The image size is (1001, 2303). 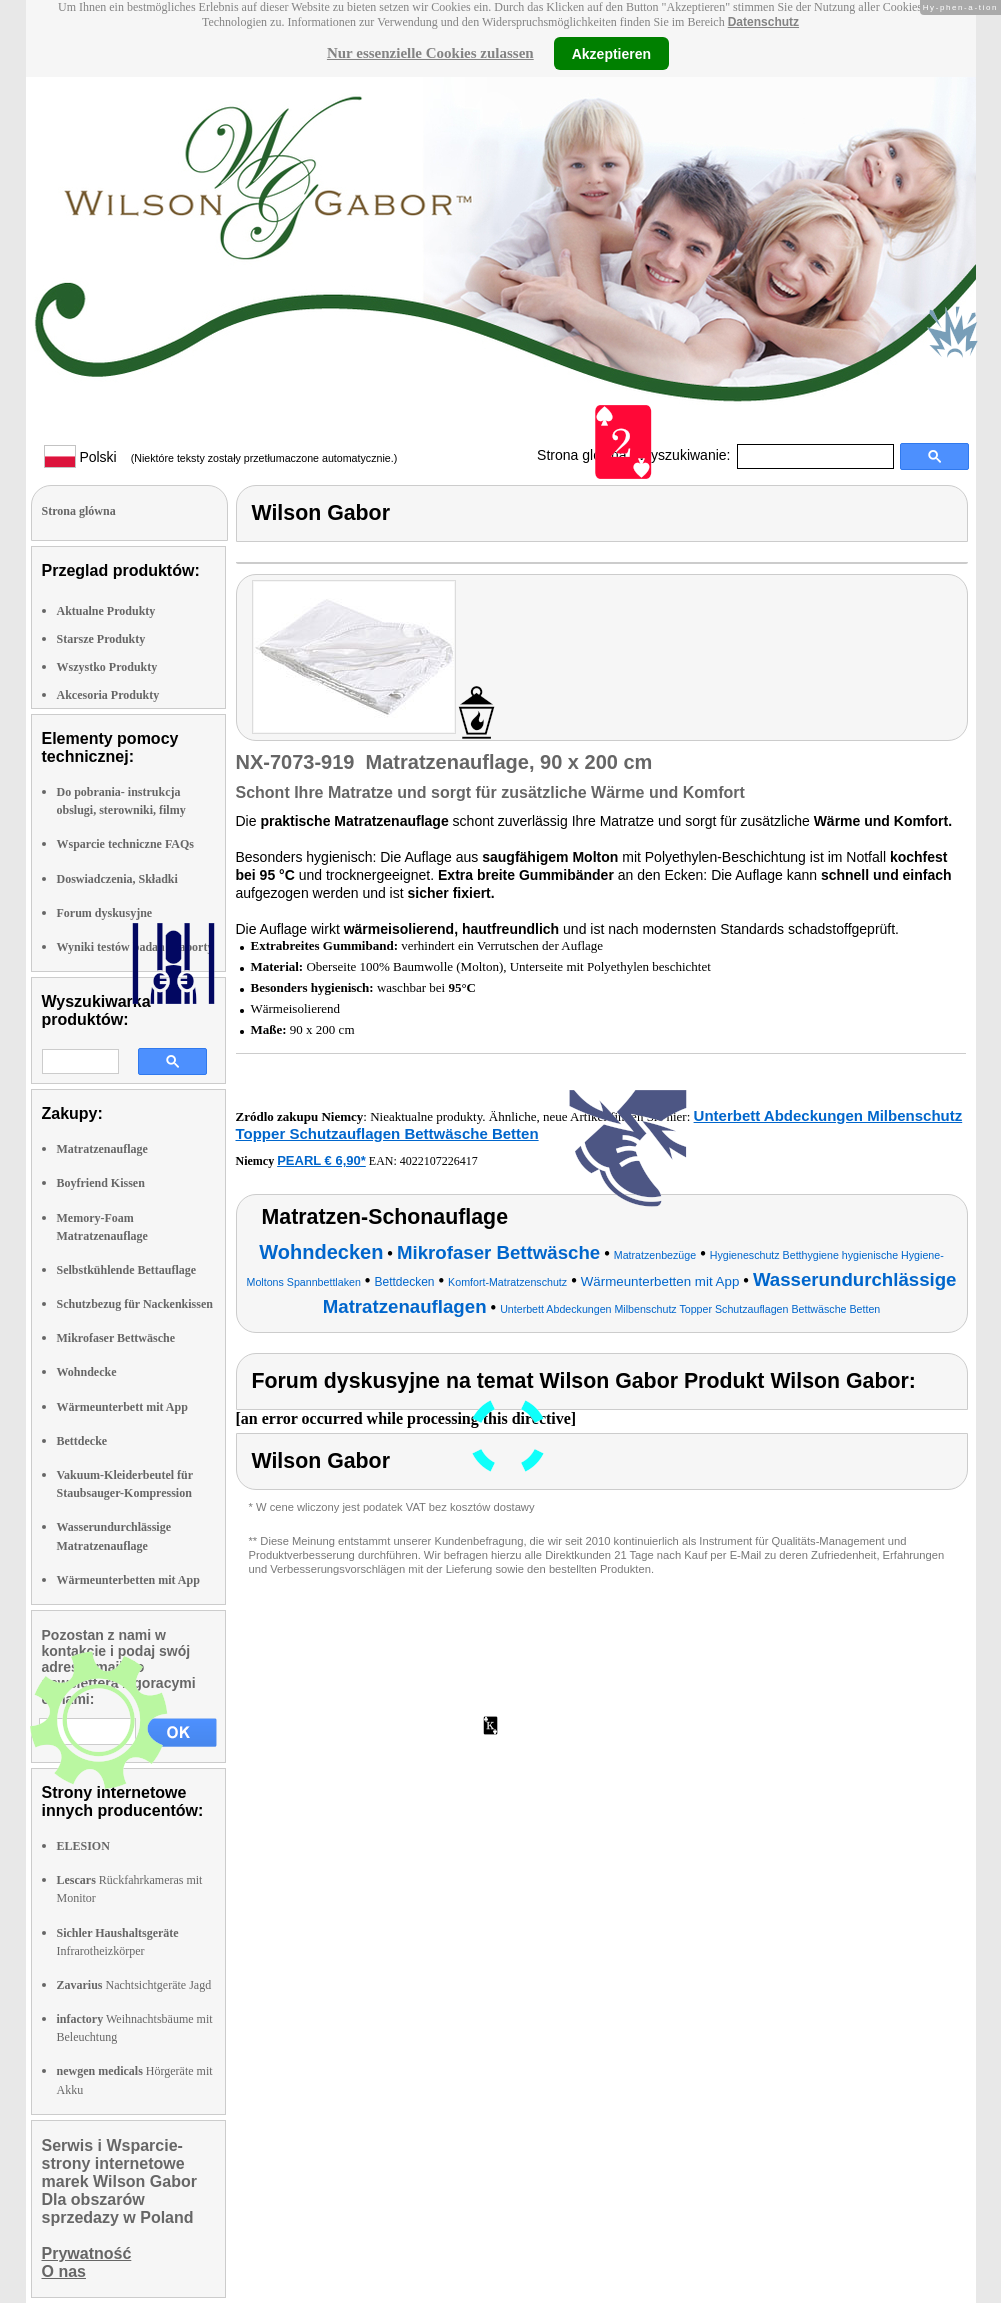 I want to click on indicates a mine has been triggered or detonated, so click(x=952, y=332).